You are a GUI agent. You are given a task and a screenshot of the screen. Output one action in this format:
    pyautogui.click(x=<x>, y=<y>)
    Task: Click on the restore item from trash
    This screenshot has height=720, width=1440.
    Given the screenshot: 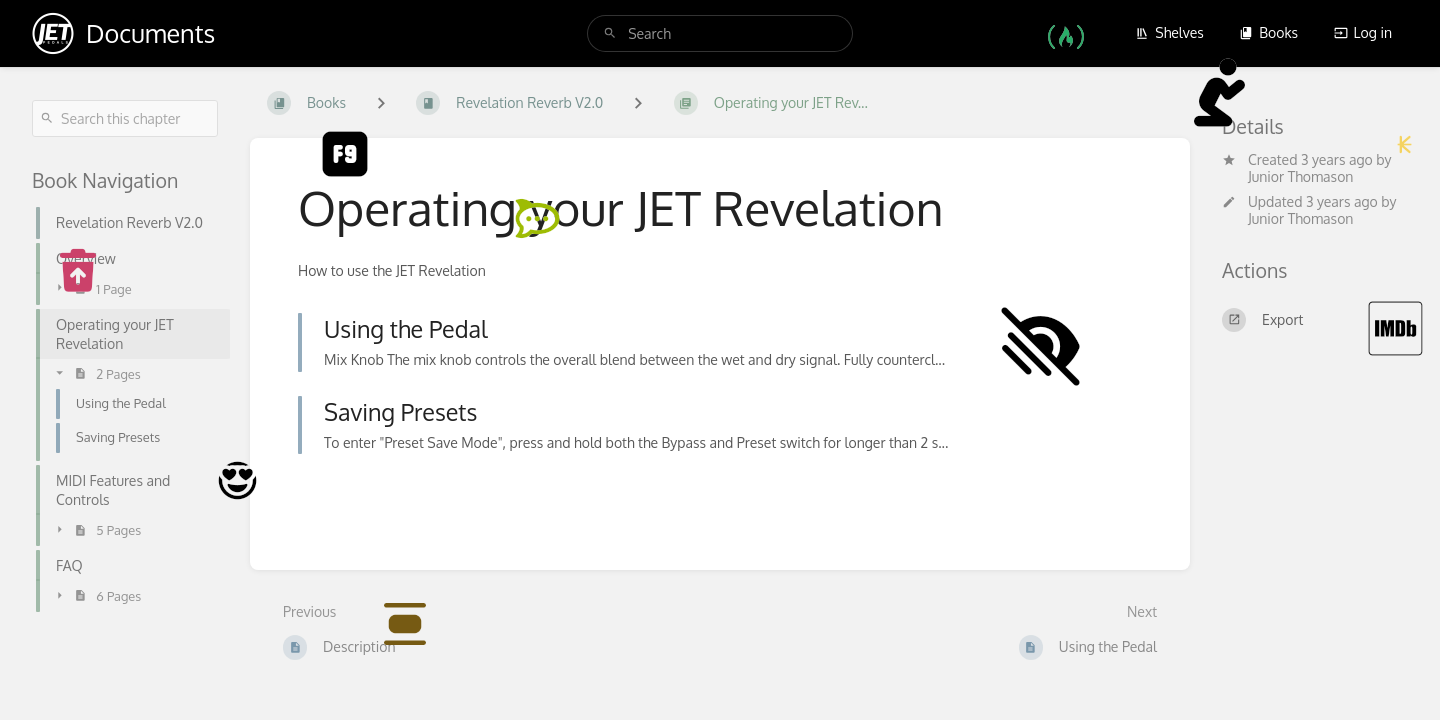 What is the action you would take?
    pyautogui.click(x=78, y=271)
    